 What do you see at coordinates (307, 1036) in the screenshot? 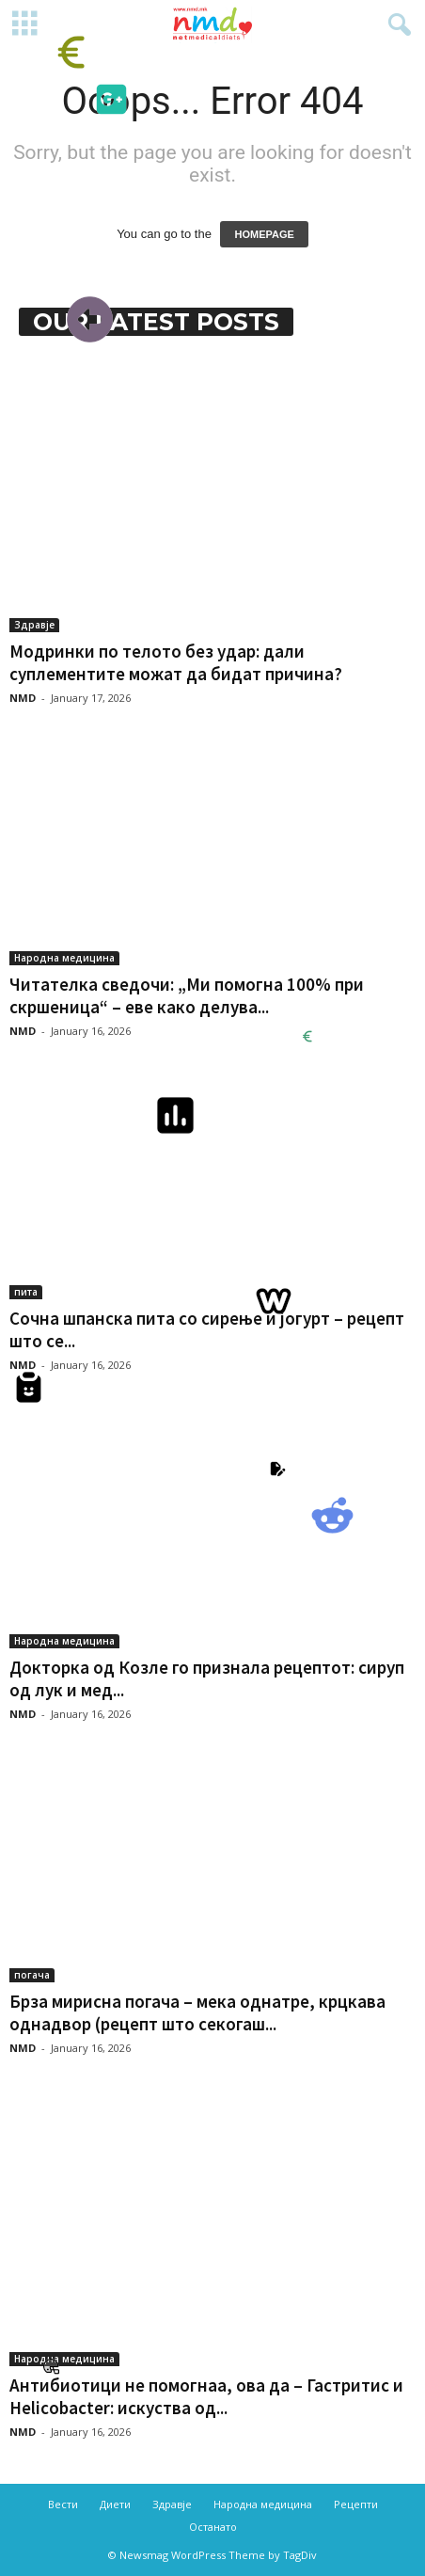
I see `indicates euro currency or price` at bounding box center [307, 1036].